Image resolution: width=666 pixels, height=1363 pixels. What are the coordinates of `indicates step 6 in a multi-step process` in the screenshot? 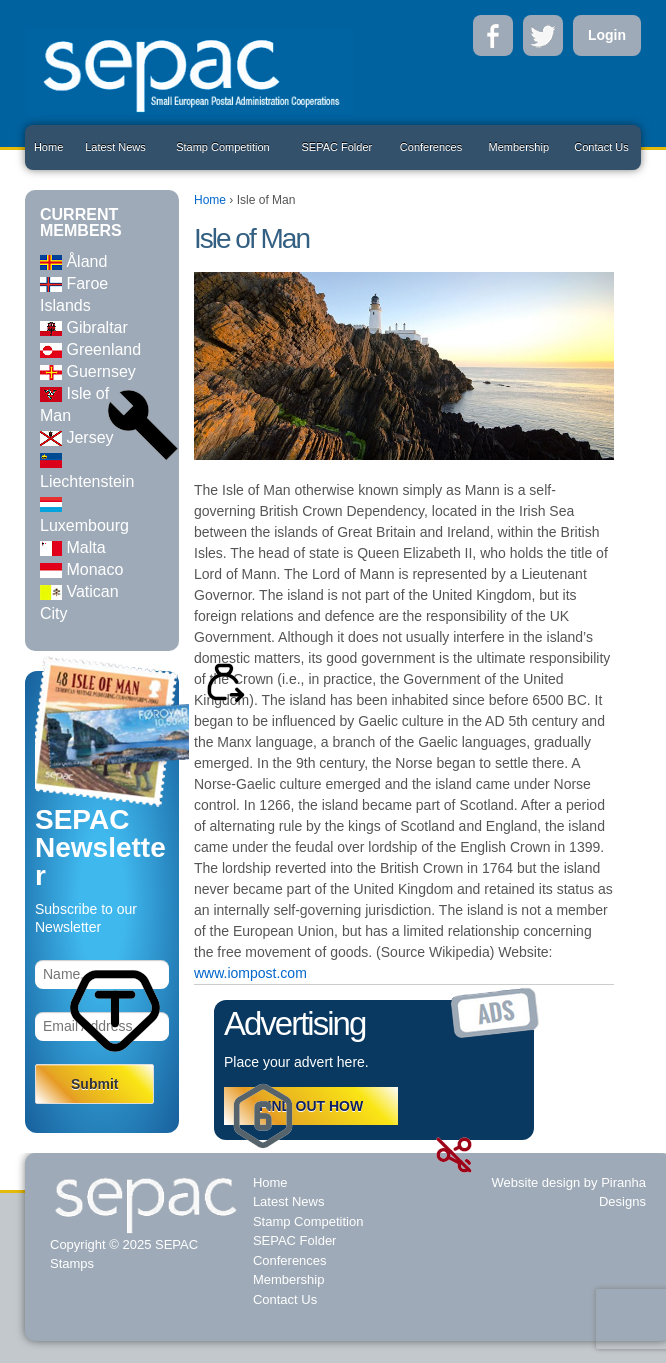 It's located at (263, 1116).